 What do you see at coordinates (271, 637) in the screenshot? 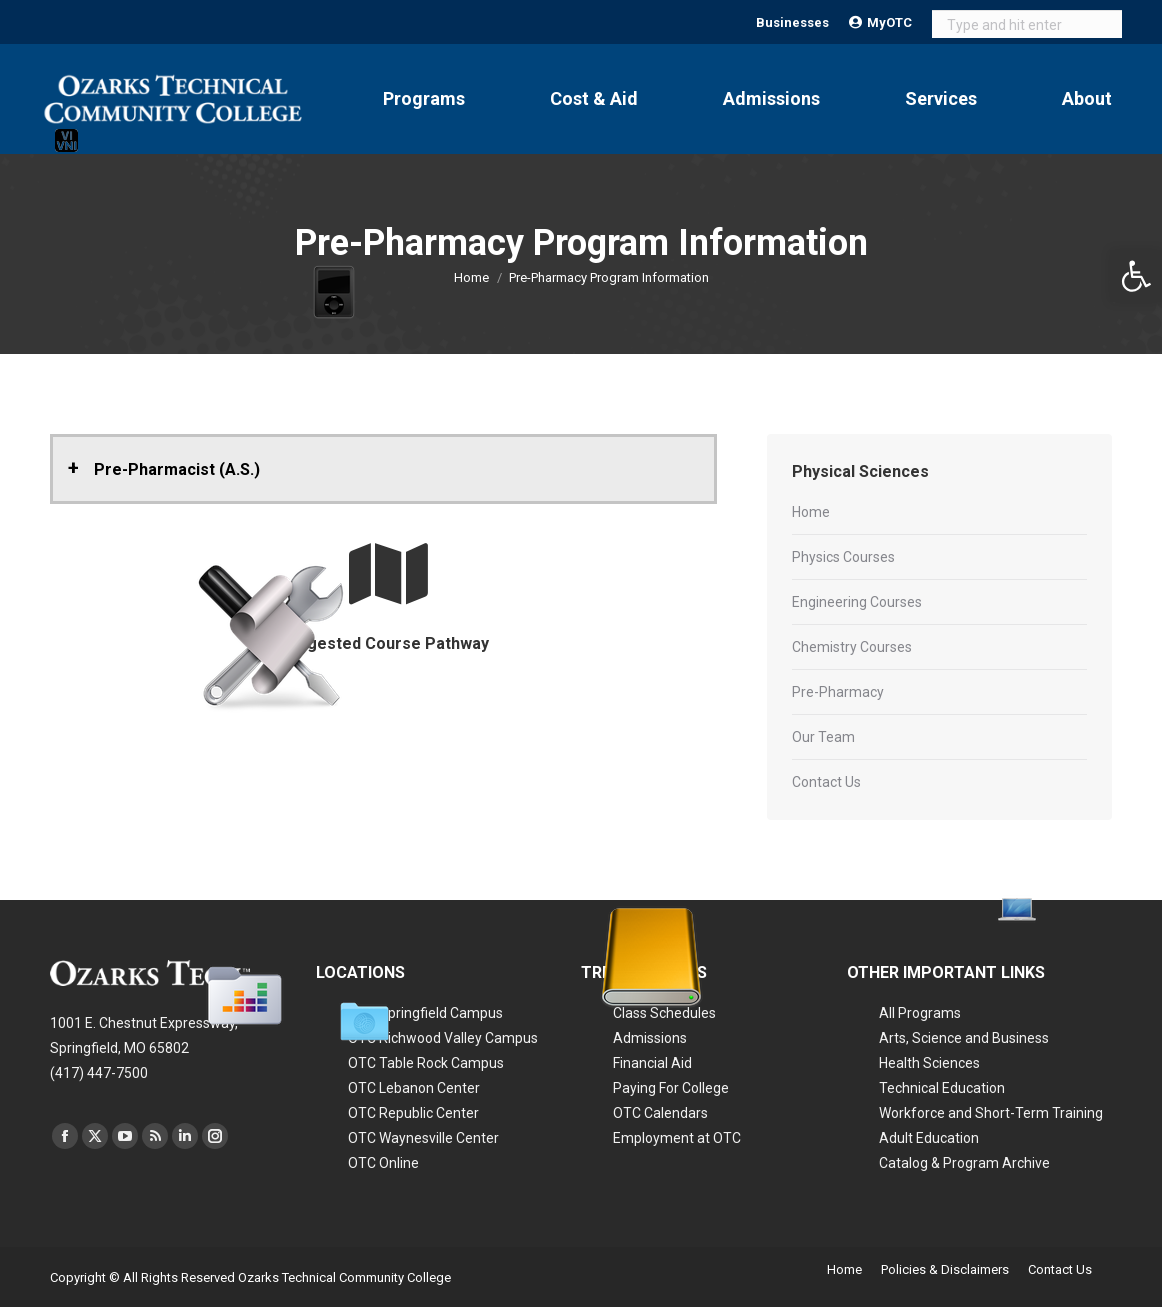
I see `open applescript utility for automation settings` at bounding box center [271, 637].